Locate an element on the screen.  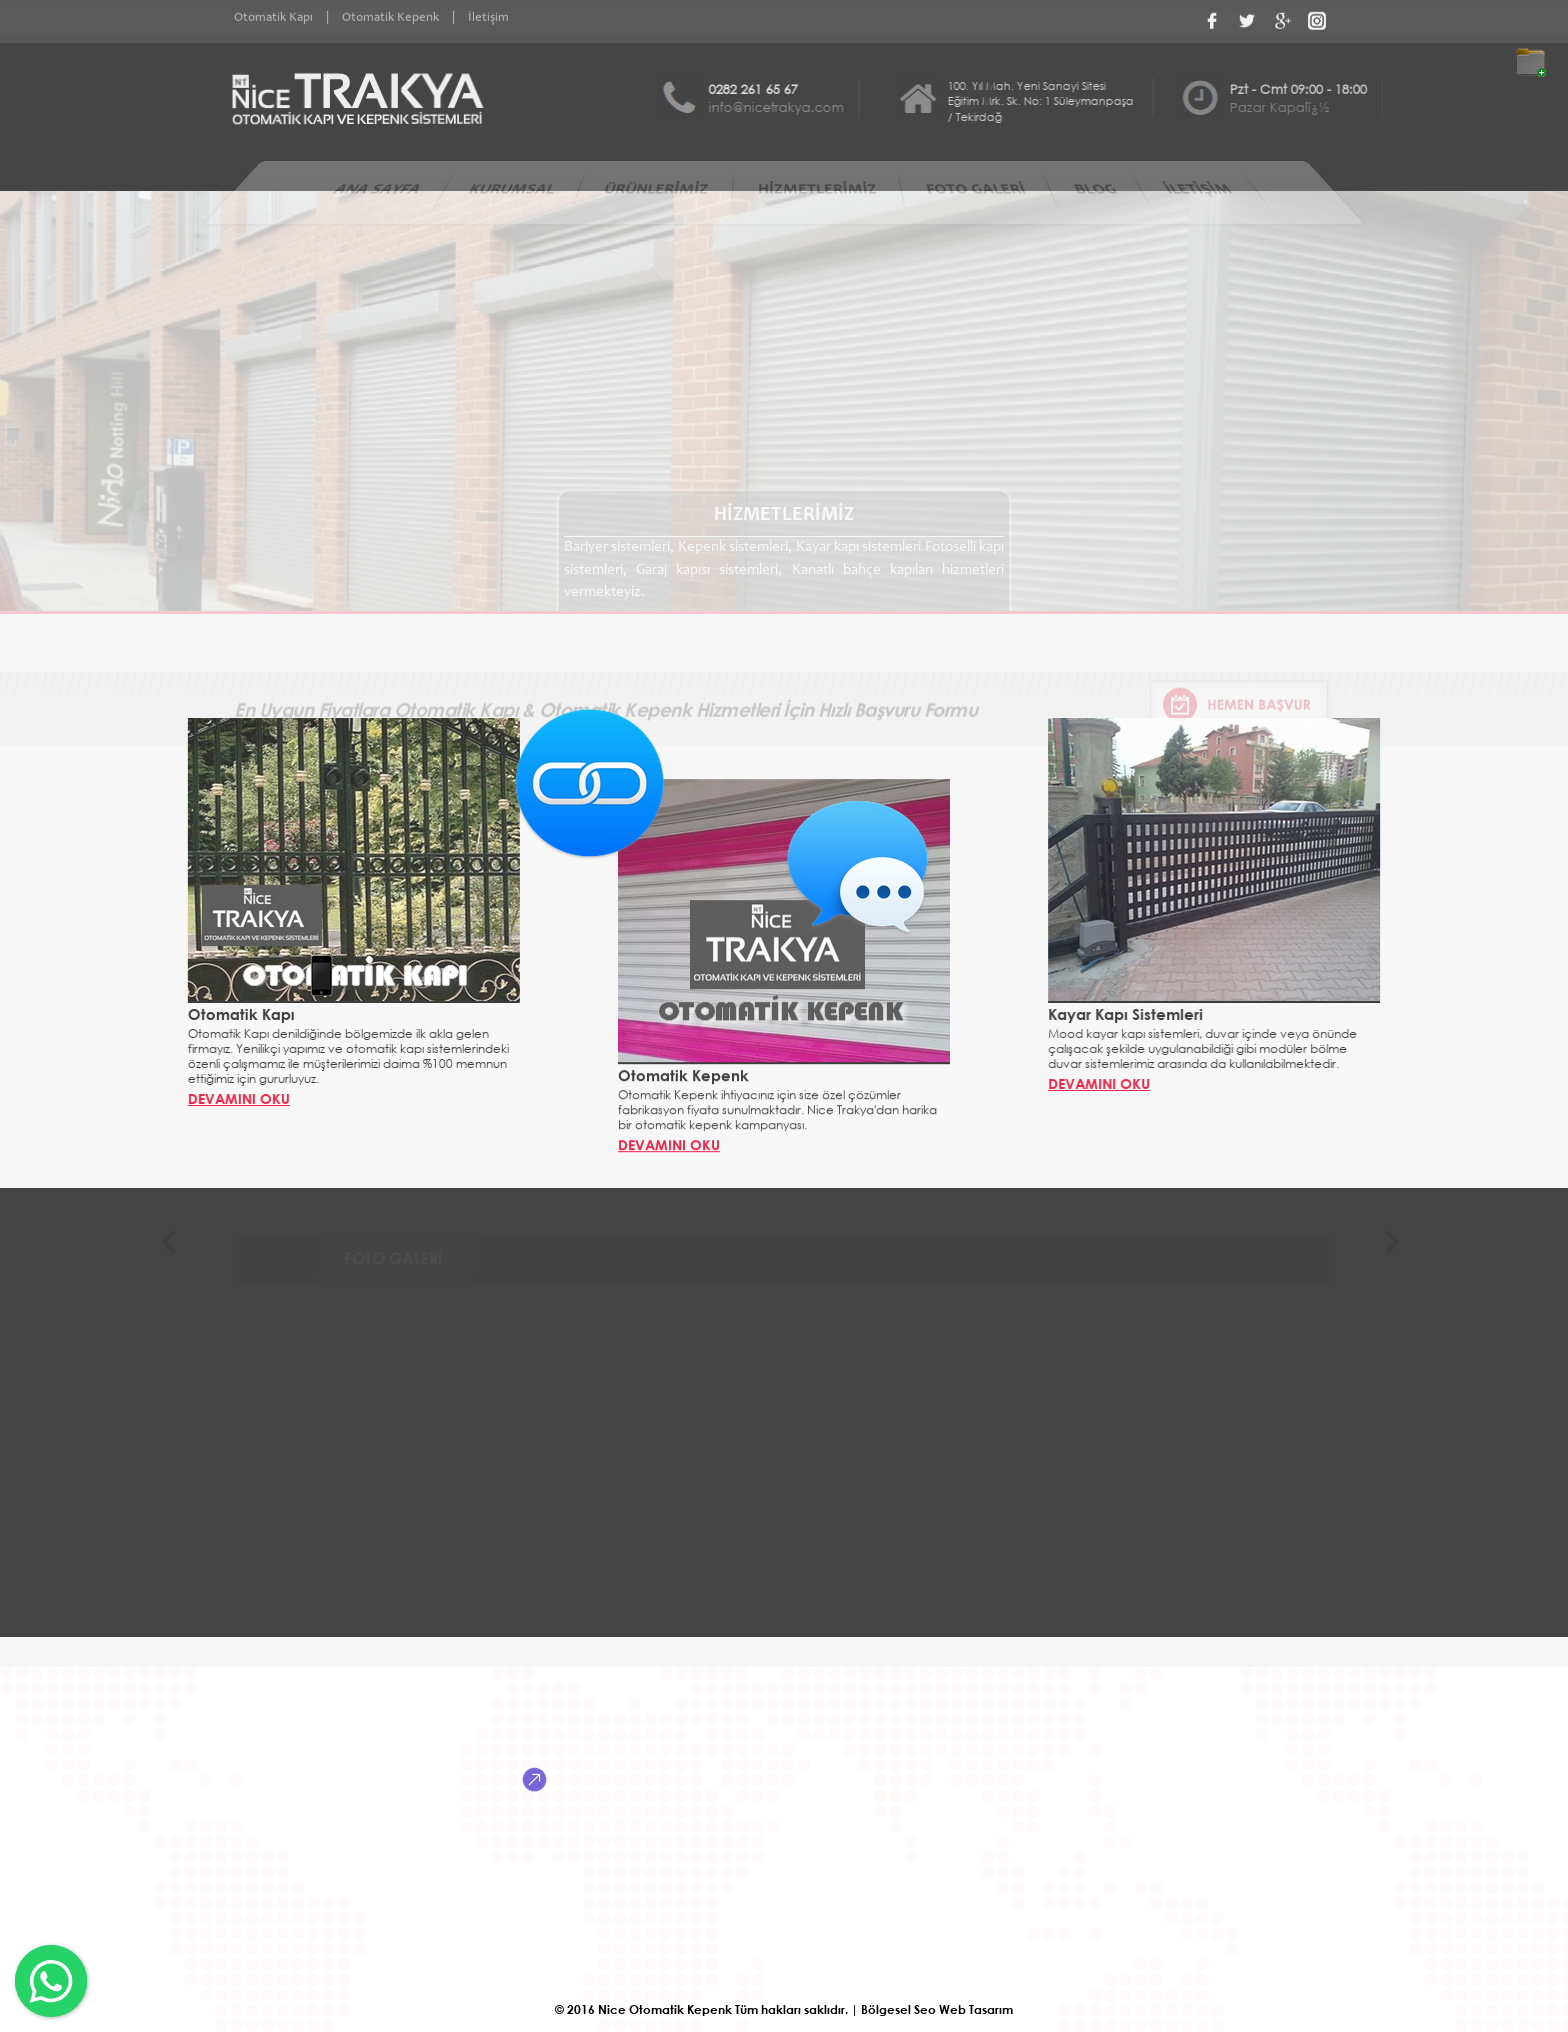
manage paired bluetooth devices is located at coordinates (589, 783).